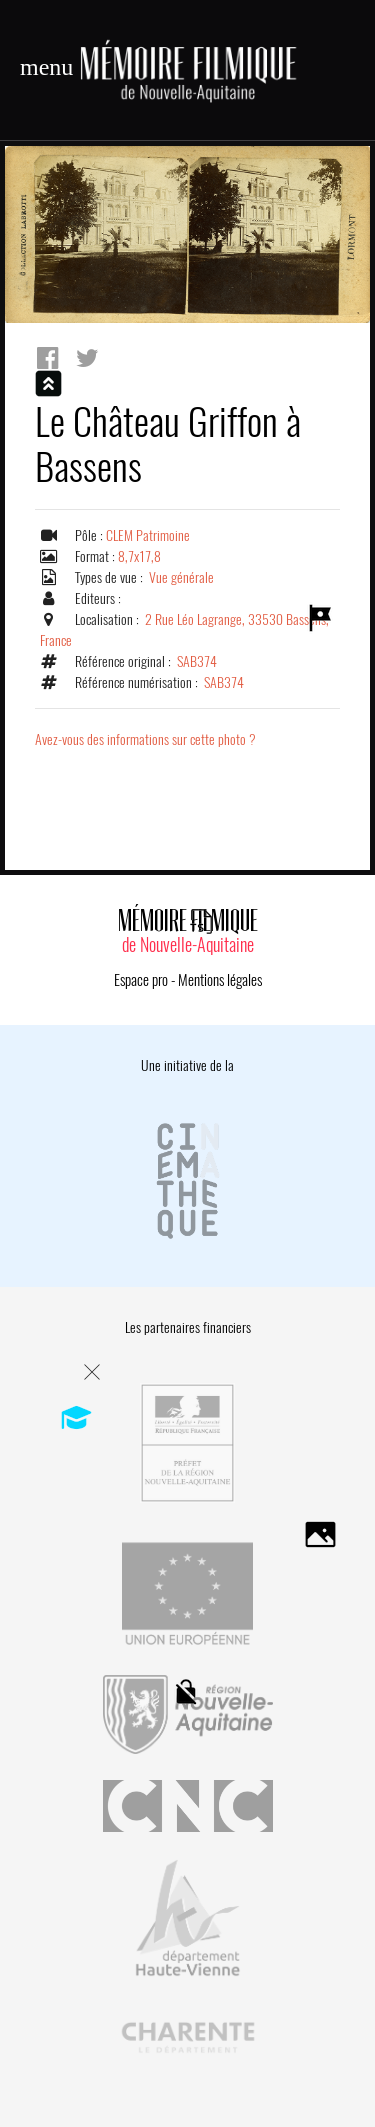  I want to click on close a window or dialog, so click(92, 1372).